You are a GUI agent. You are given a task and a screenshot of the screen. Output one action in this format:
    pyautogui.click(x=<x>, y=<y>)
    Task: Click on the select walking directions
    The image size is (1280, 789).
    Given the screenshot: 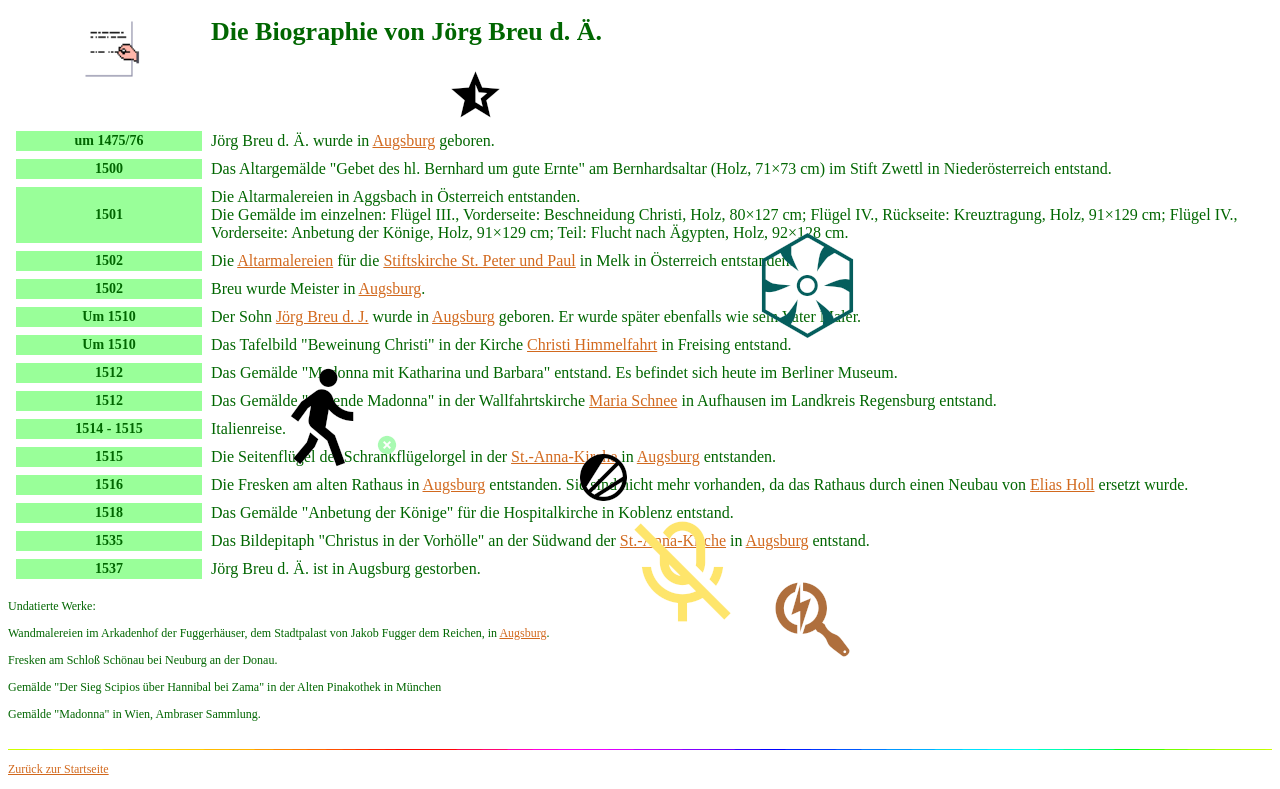 What is the action you would take?
    pyautogui.click(x=321, y=416)
    